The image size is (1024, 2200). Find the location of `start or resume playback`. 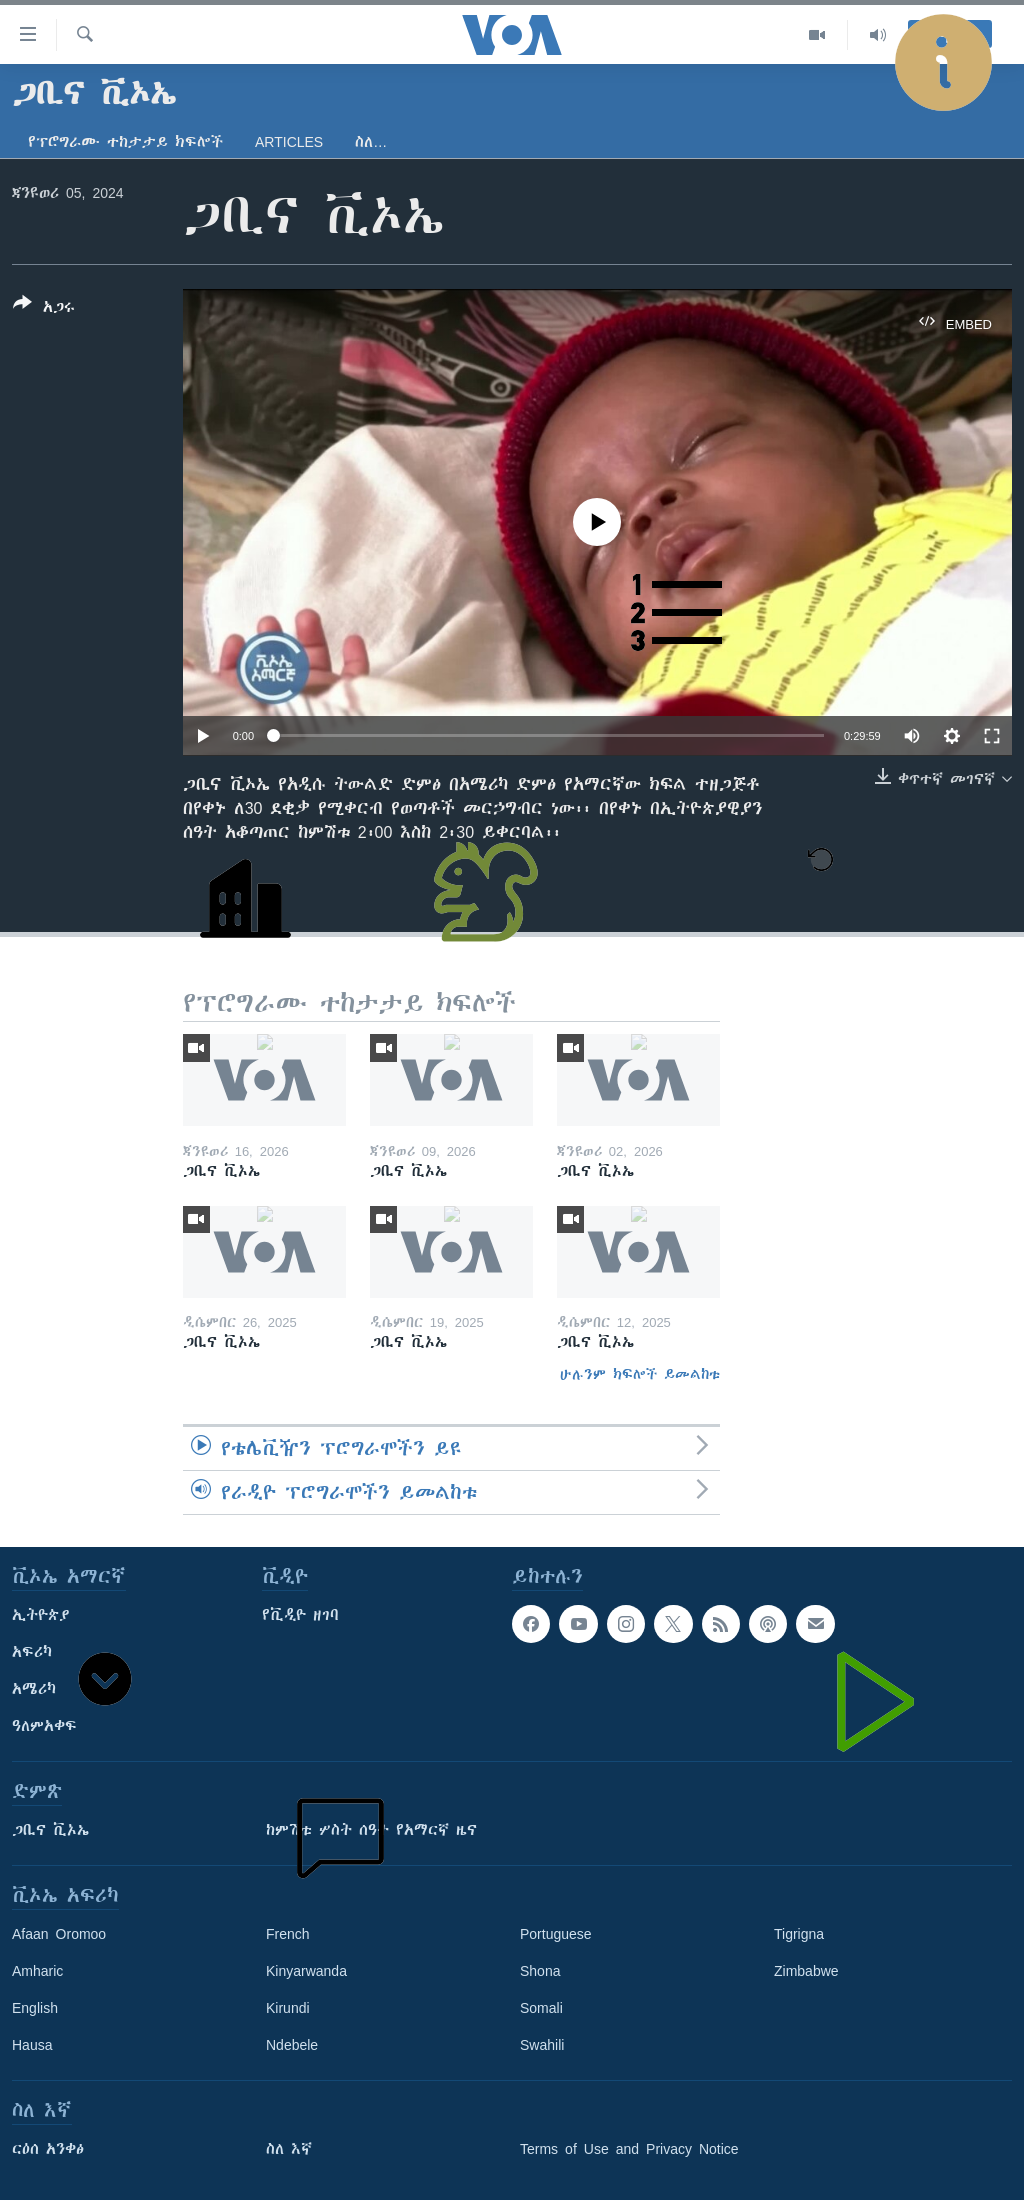

start or resume playback is located at coordinates (876, 1698).